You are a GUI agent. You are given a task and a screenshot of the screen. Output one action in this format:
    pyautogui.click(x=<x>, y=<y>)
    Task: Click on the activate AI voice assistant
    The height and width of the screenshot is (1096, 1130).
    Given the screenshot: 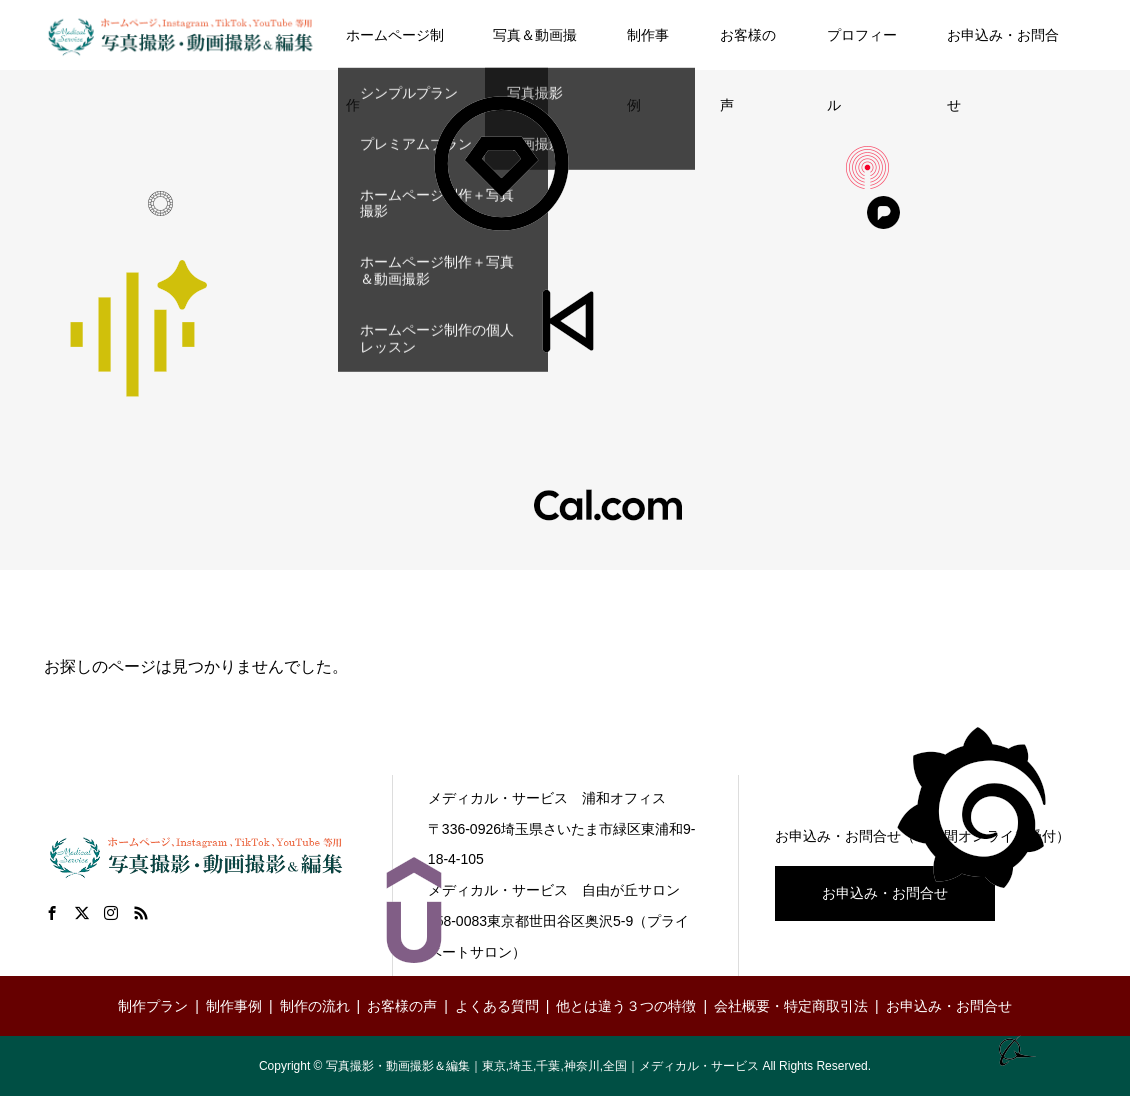 What is the action you would take?
    pyautogui.click(x=132, y=334)
    